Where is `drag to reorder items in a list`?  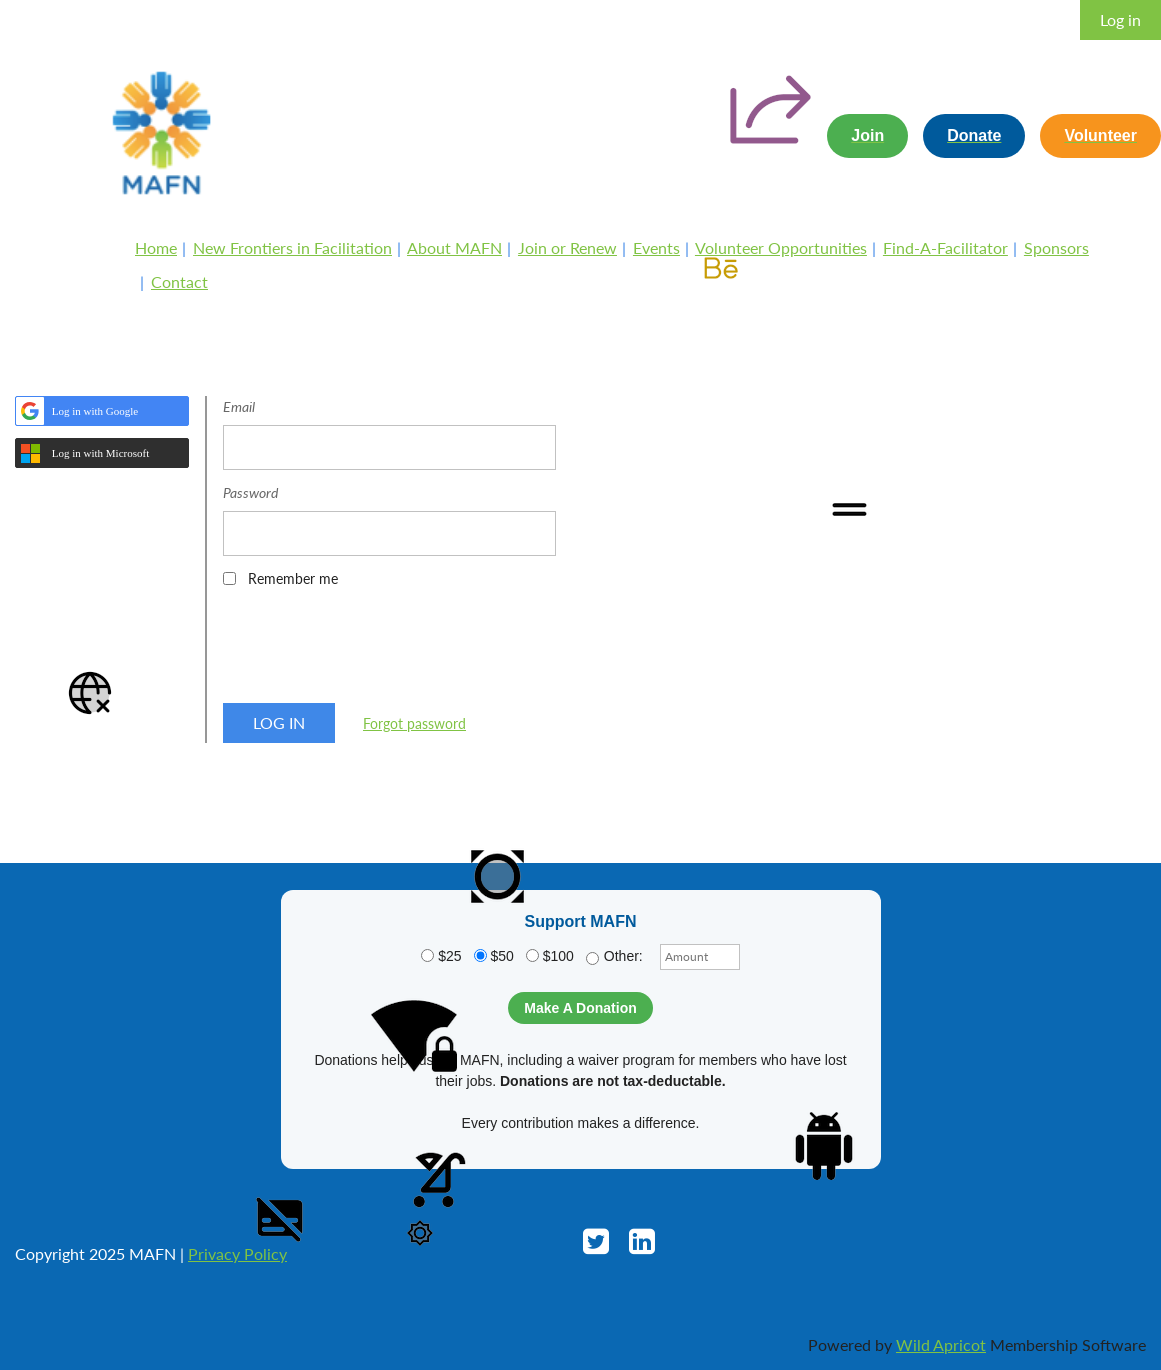 drag to reorder items in a list is located at coordinates (849, 509).